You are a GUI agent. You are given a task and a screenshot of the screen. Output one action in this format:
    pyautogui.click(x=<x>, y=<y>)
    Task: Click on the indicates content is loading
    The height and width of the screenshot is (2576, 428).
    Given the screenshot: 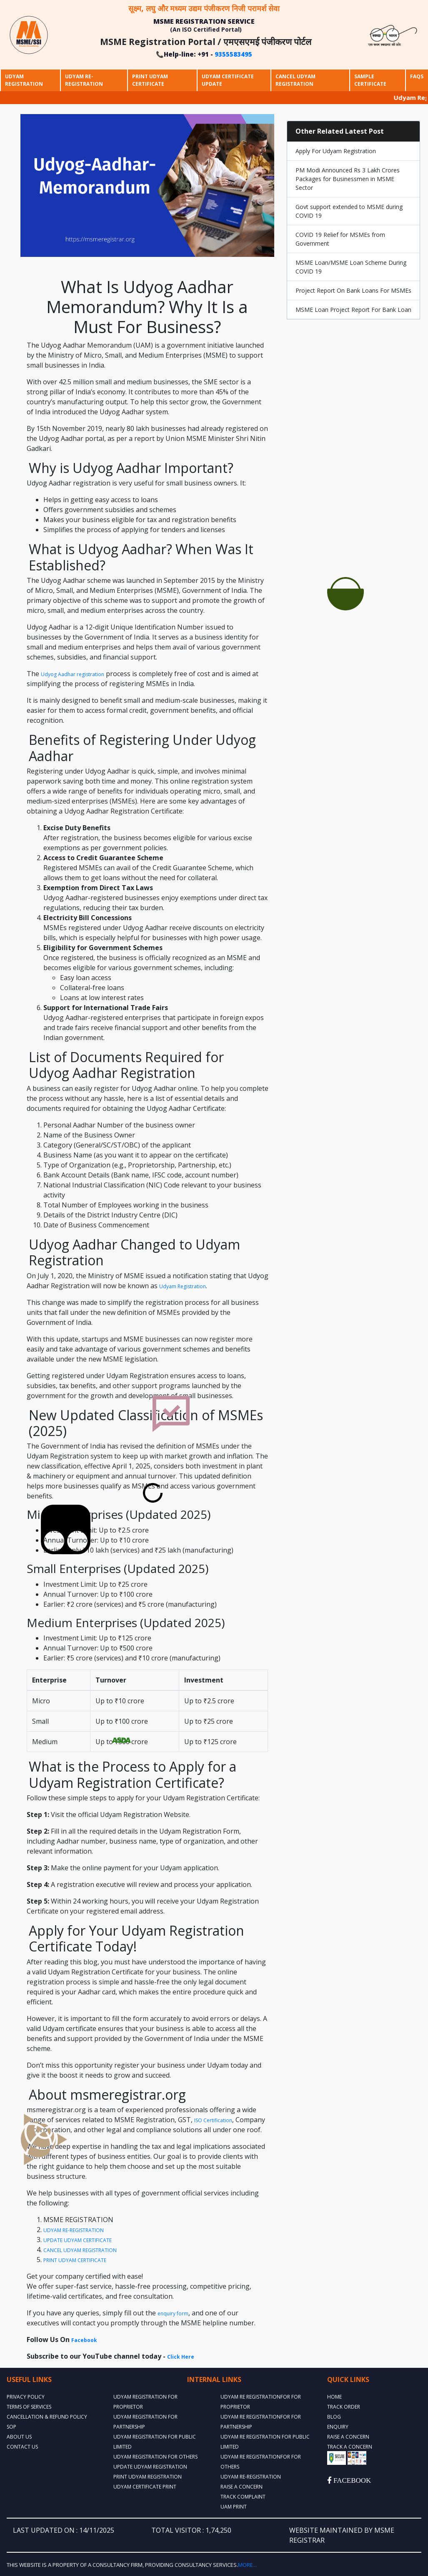 What is the action you would take?
    pyautogui.click(x=153, y=1493)
    